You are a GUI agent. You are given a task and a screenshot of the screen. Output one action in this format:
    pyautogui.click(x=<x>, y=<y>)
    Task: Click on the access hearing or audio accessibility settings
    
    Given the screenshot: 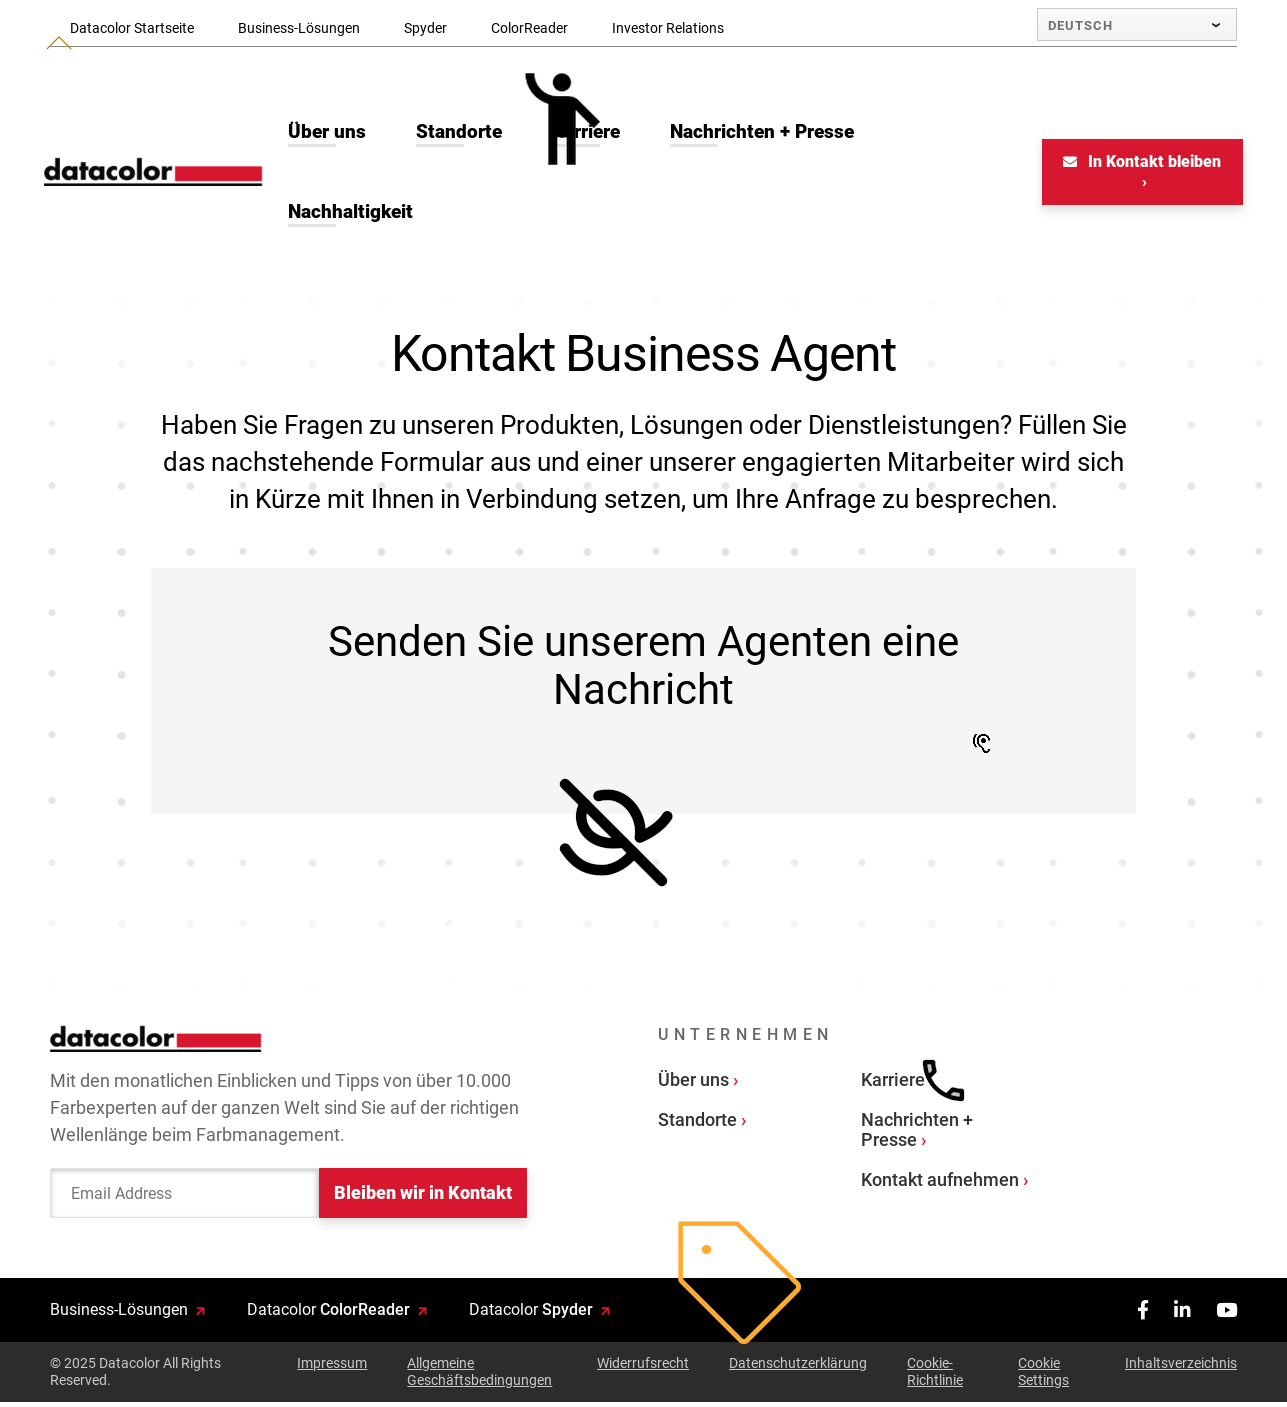 What is the action you would take?
    pyautogui.click(x=981, y=743)
    